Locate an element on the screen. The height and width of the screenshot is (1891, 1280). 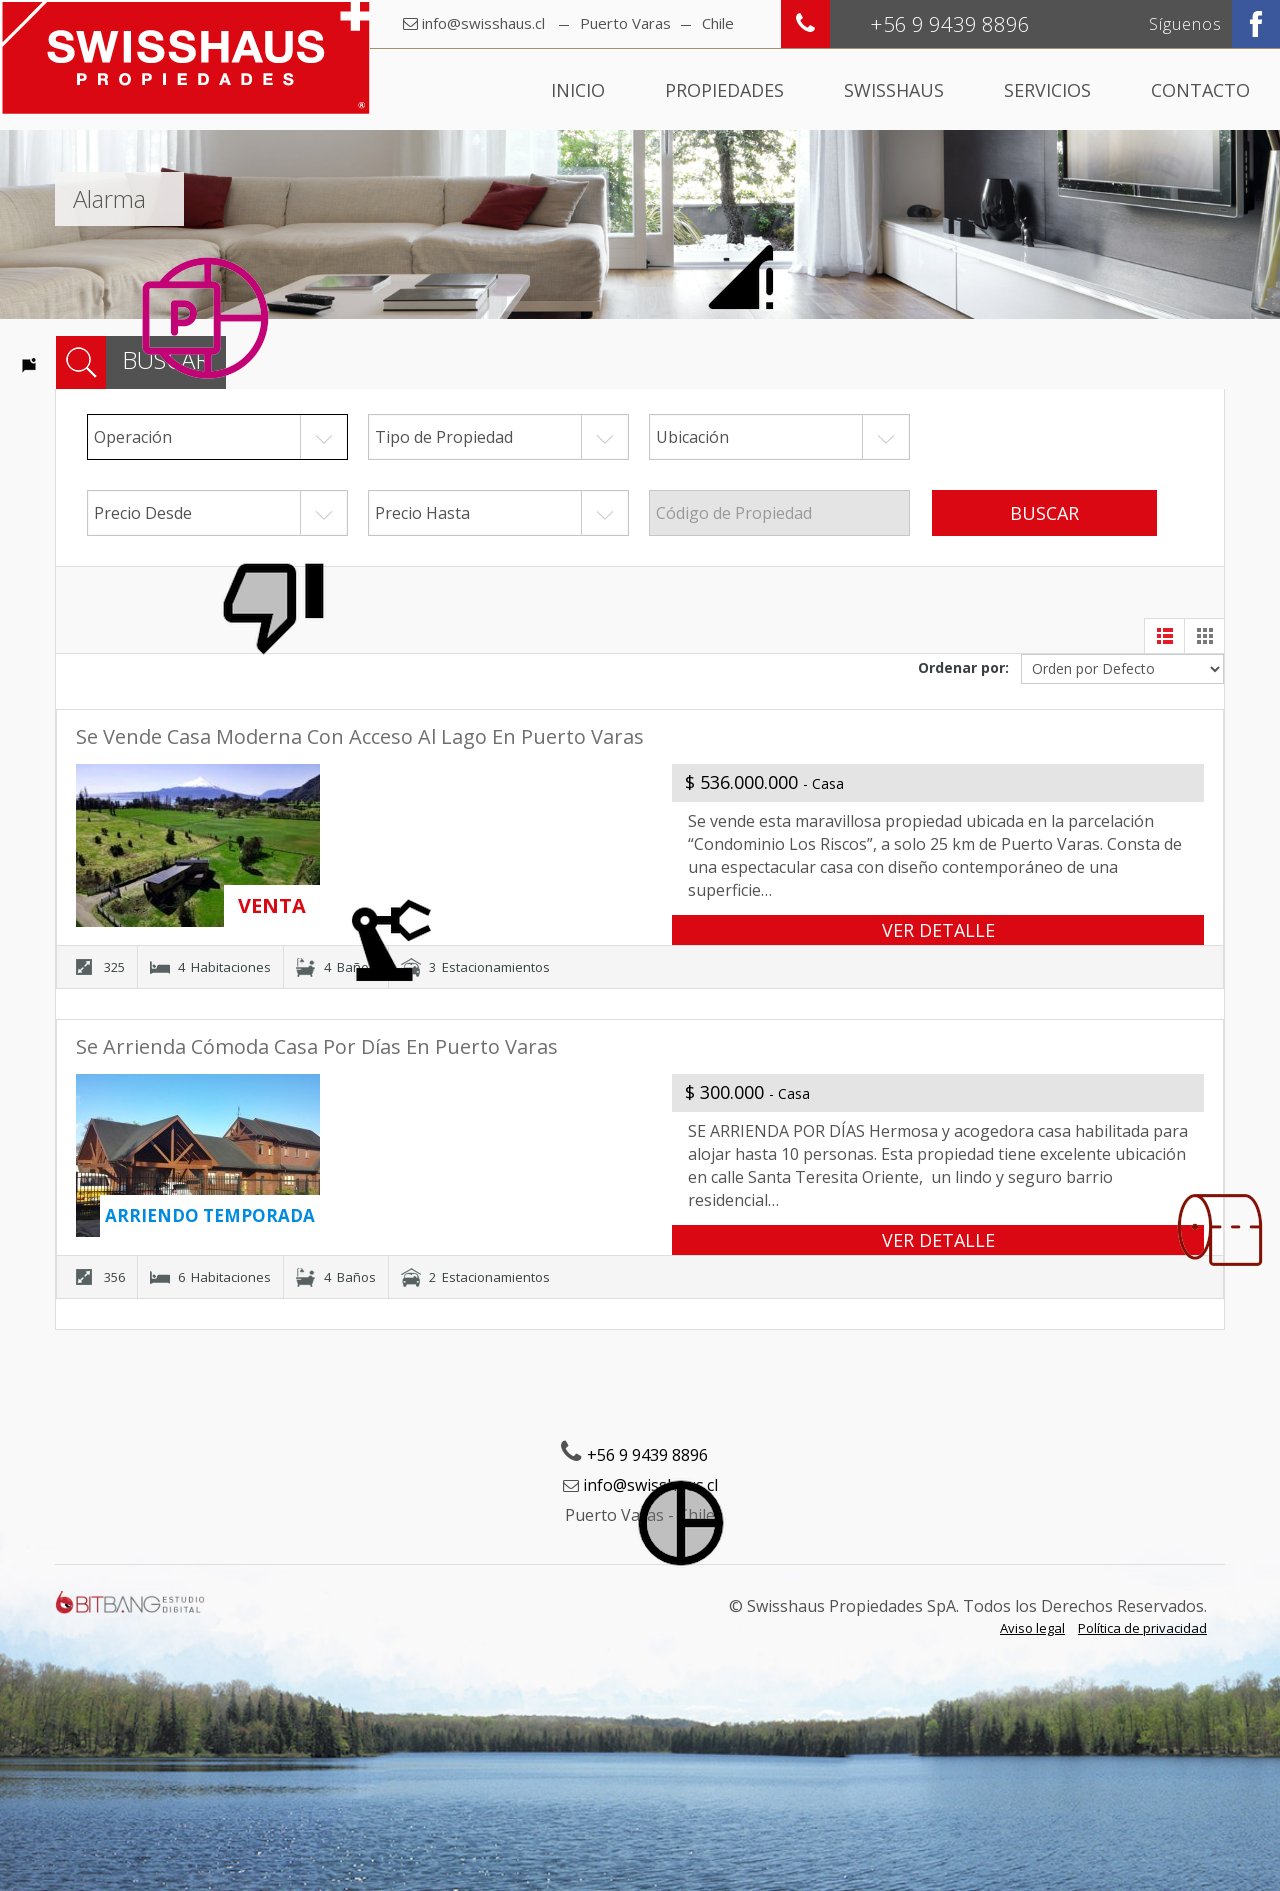
access precision manufacturing settings is located at coordinates (391, 942).